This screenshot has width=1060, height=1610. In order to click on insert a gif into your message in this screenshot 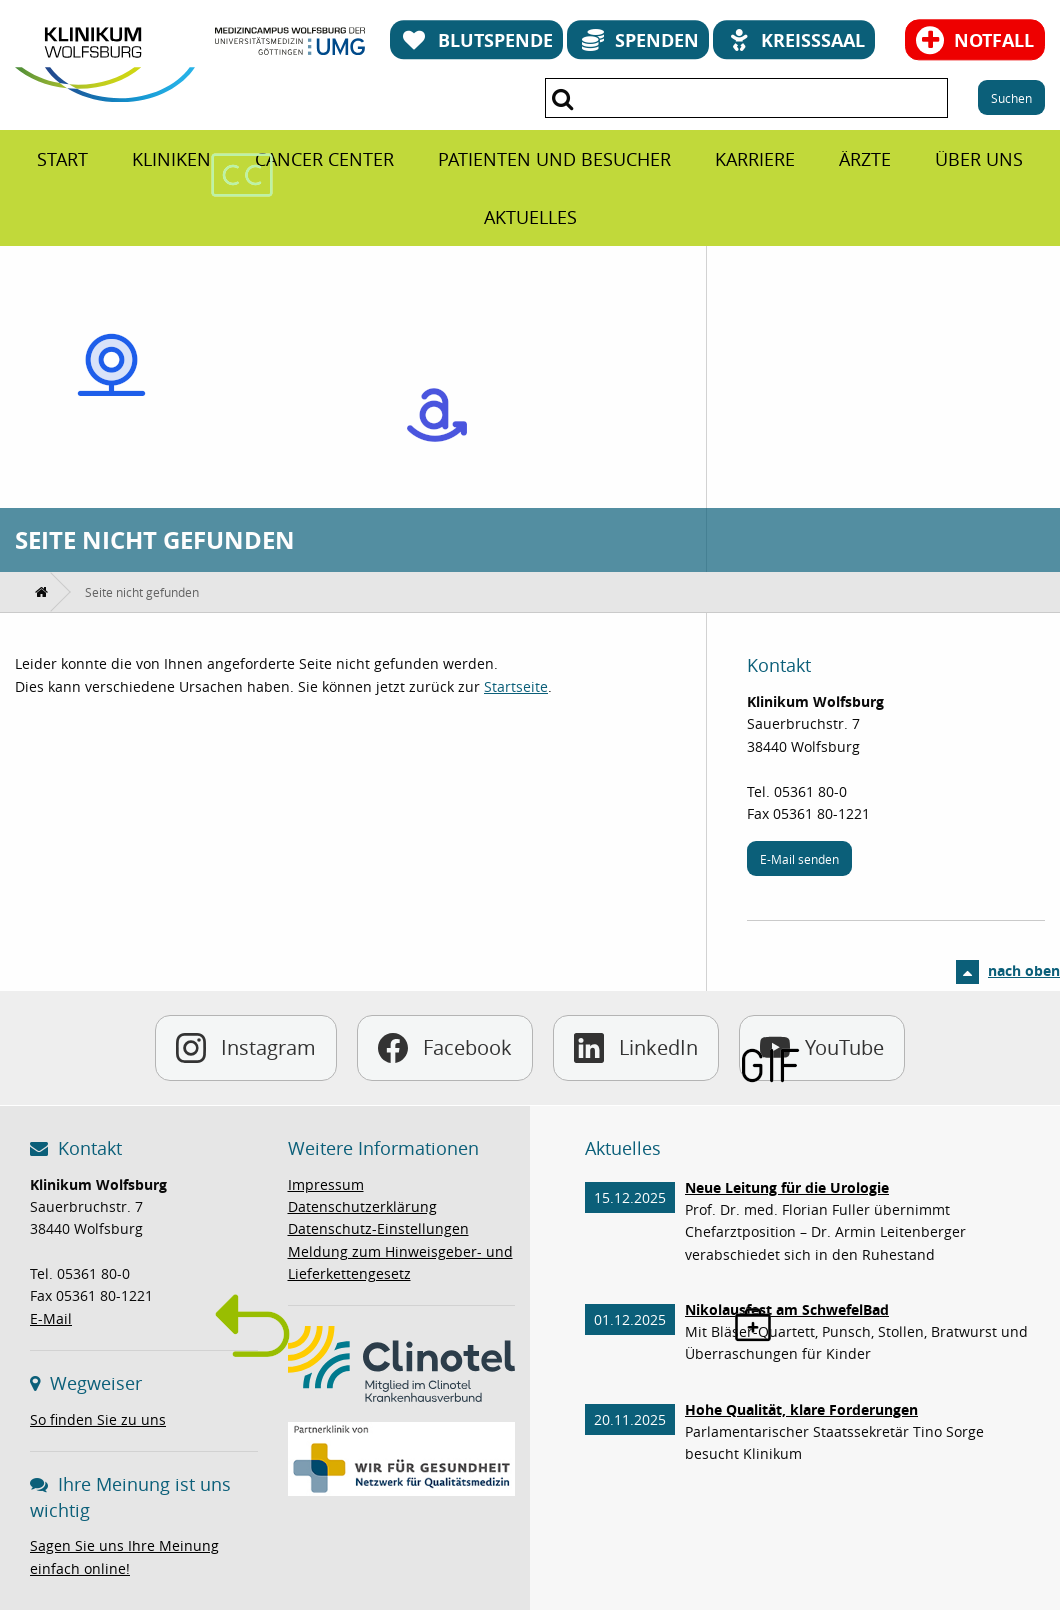, I will do `click(769, 1065)`.